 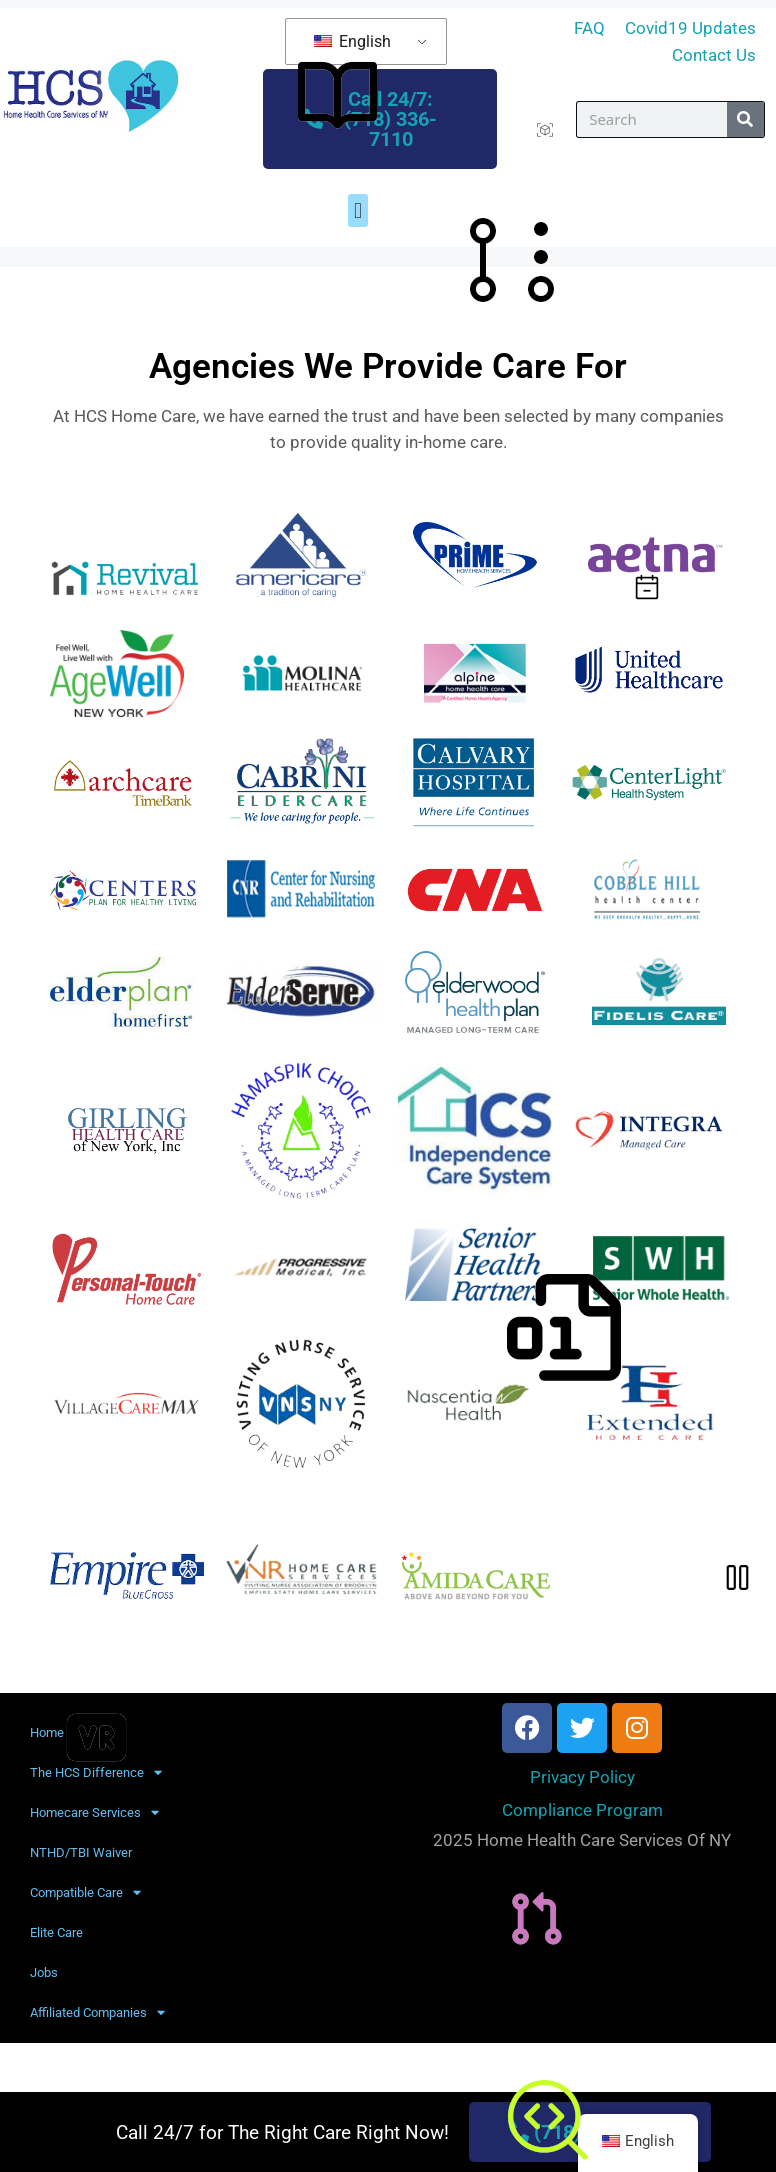 What do you see at coordinates (564, 1331) in the screenshot?
I see `view or open a binary file` at bounding box center [564, 1331].